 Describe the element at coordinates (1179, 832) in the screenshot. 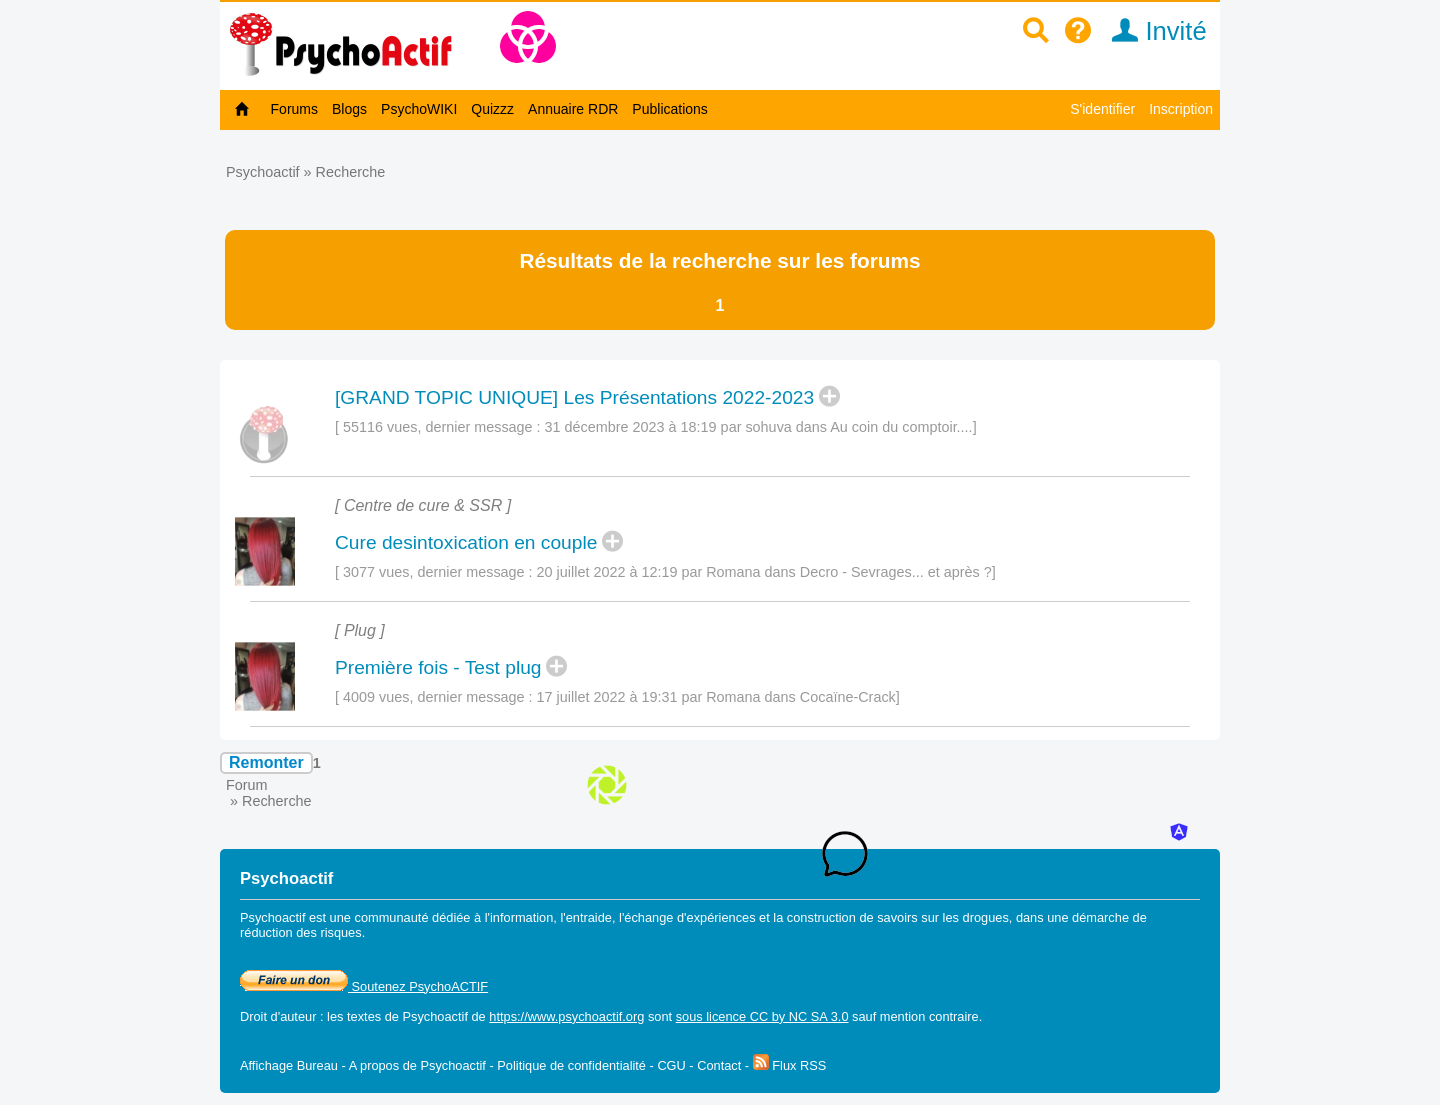

I see `angular framework logo` at that location.